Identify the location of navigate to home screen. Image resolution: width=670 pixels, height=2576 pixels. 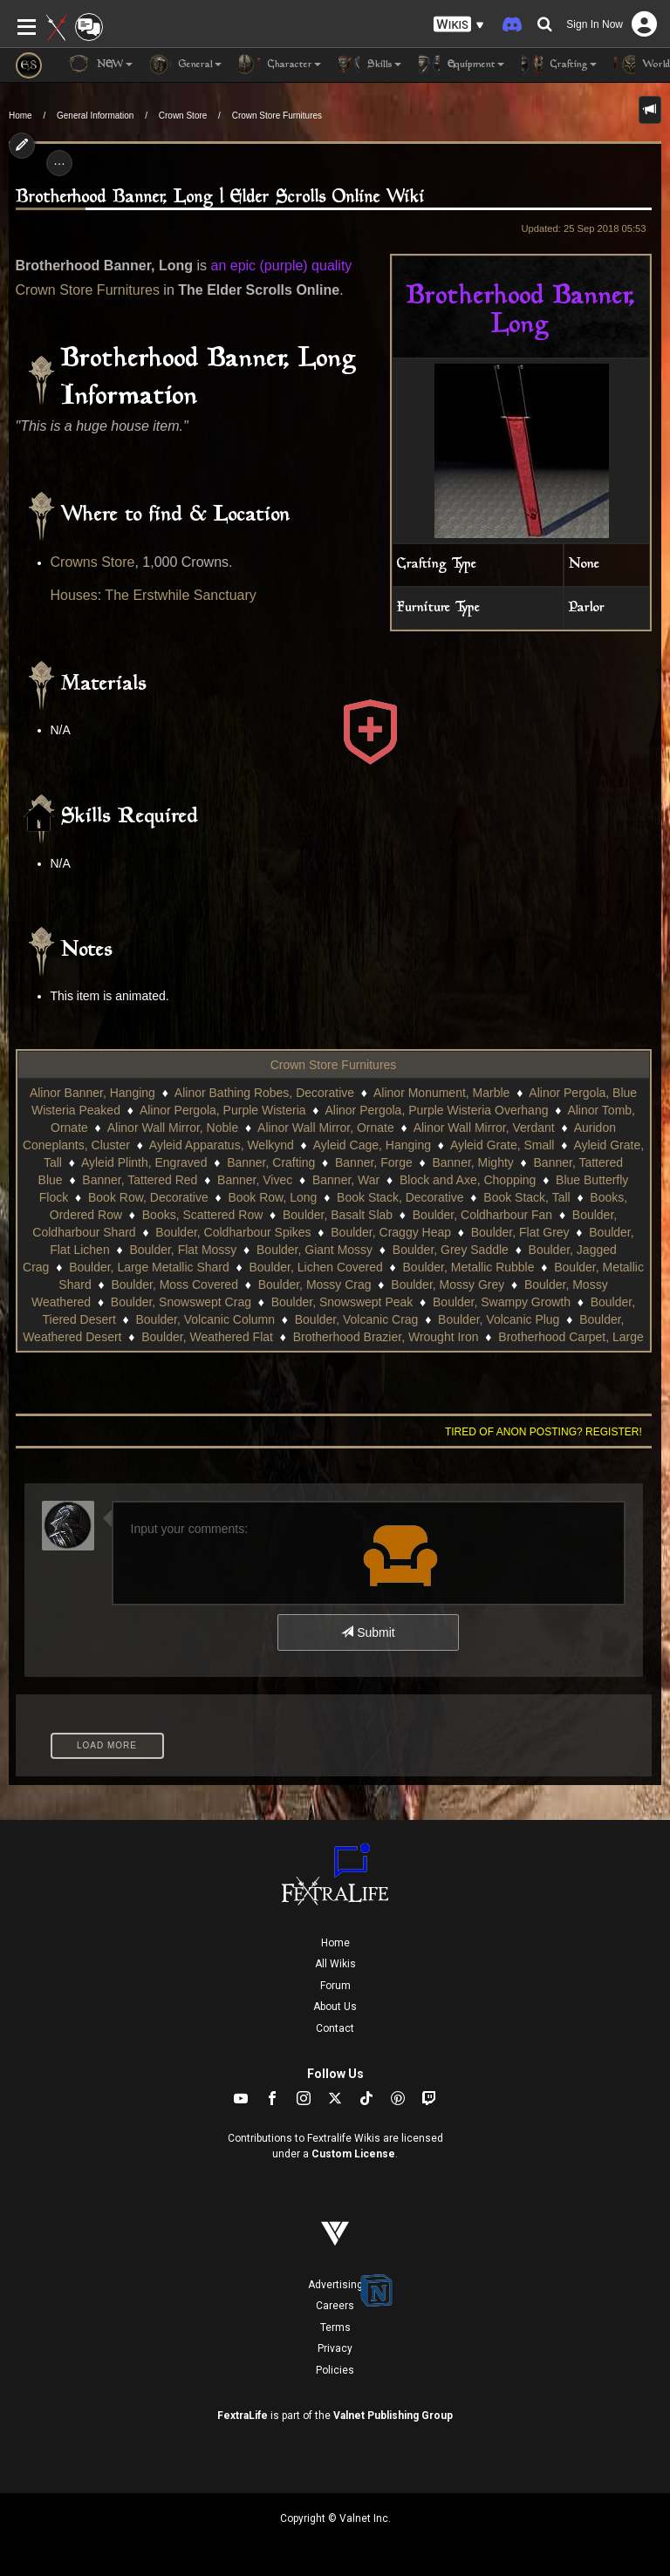
(38, 818).